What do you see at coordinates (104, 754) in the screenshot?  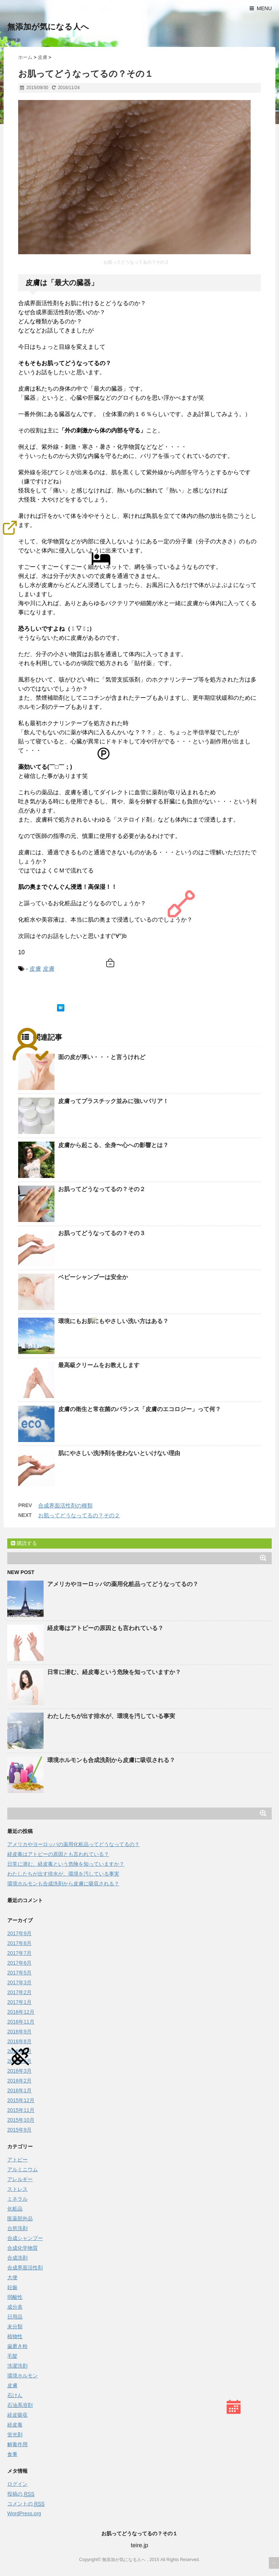 I see `find nearby parking locations` at bounding box center [104, 754].